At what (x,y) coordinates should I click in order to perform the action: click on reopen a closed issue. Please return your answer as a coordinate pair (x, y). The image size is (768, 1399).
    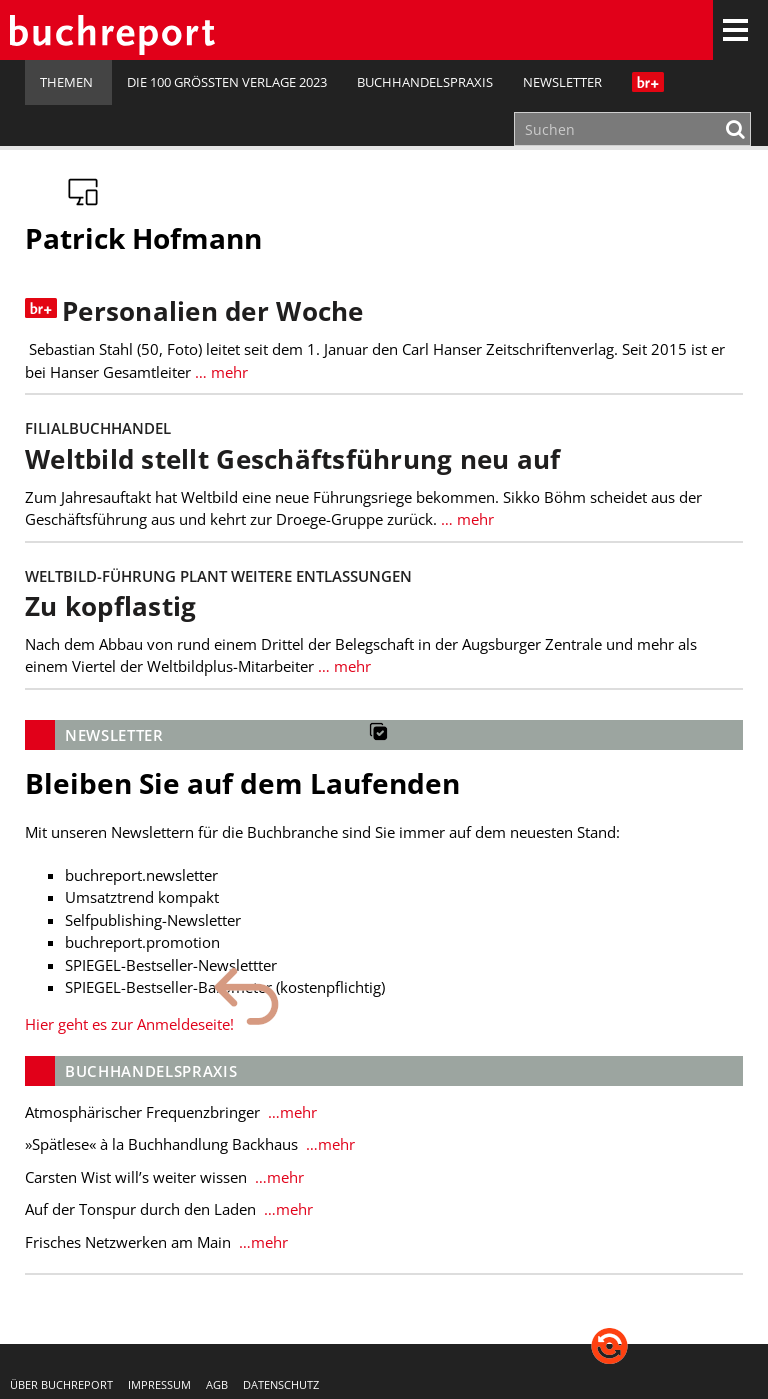
    Looking at the image, I should click on (609, 1346).